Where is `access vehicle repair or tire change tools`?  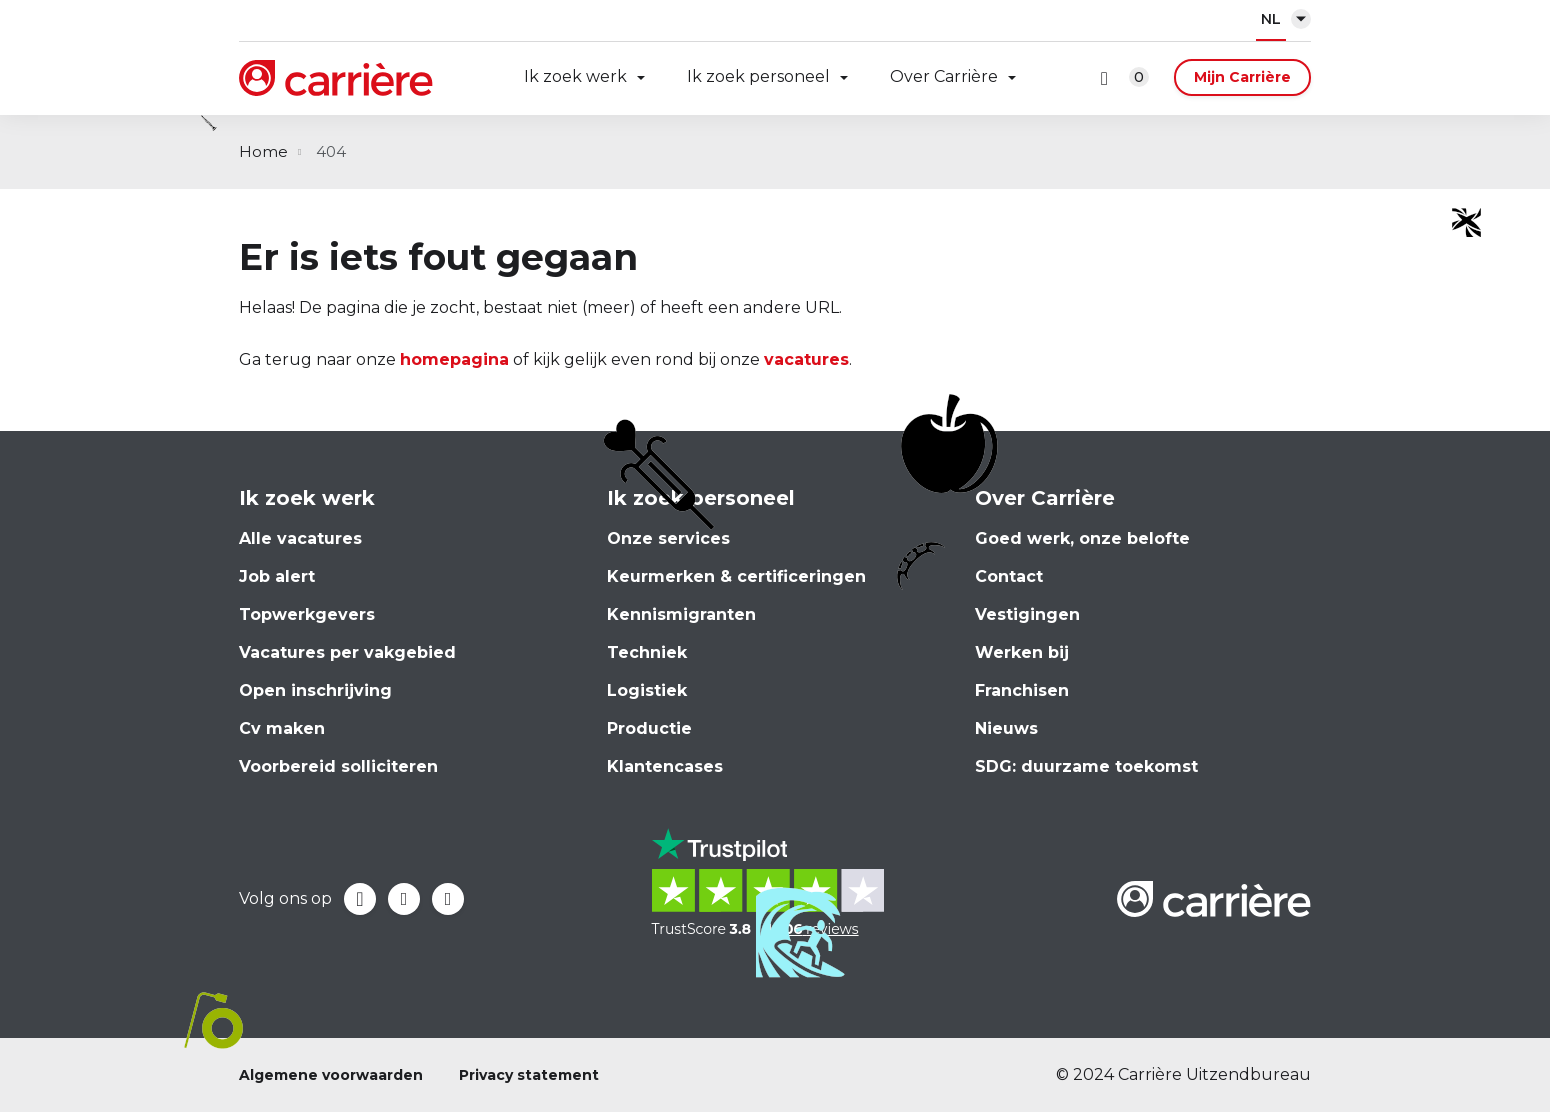 access vehicle repair or tire change tools is located at coordinates (213, 1020).